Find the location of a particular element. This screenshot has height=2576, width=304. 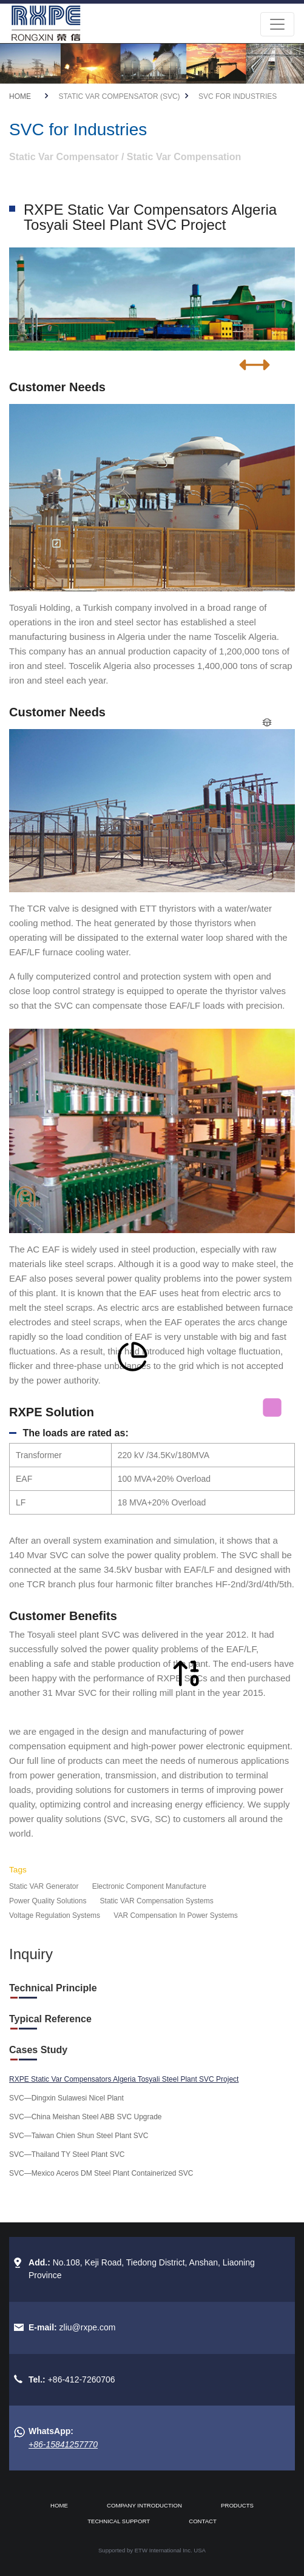

view analytics breakdown is located at coordinates (132, 1356).